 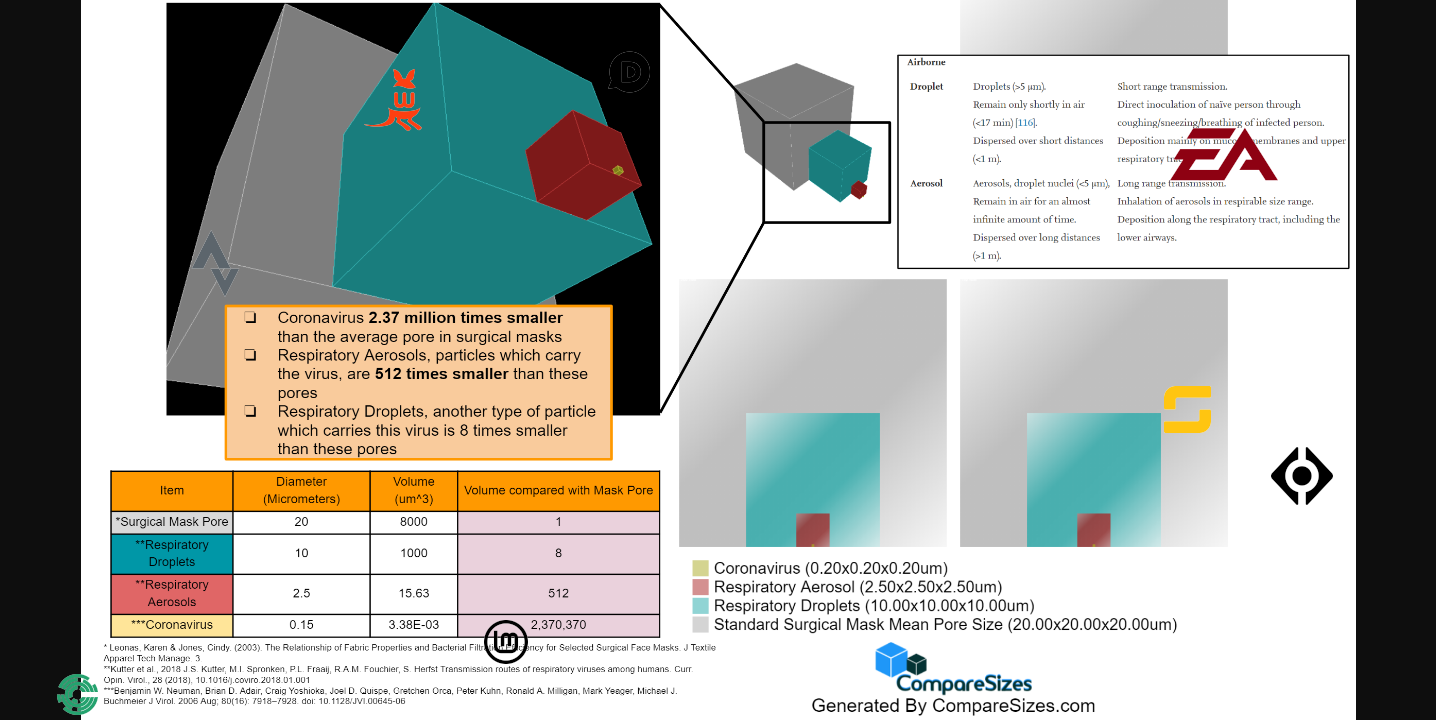 What do you see at coordinates (1224, 154) in the screenshot?
I see `electronic arts company logo` at bounding box center [1224, 154].